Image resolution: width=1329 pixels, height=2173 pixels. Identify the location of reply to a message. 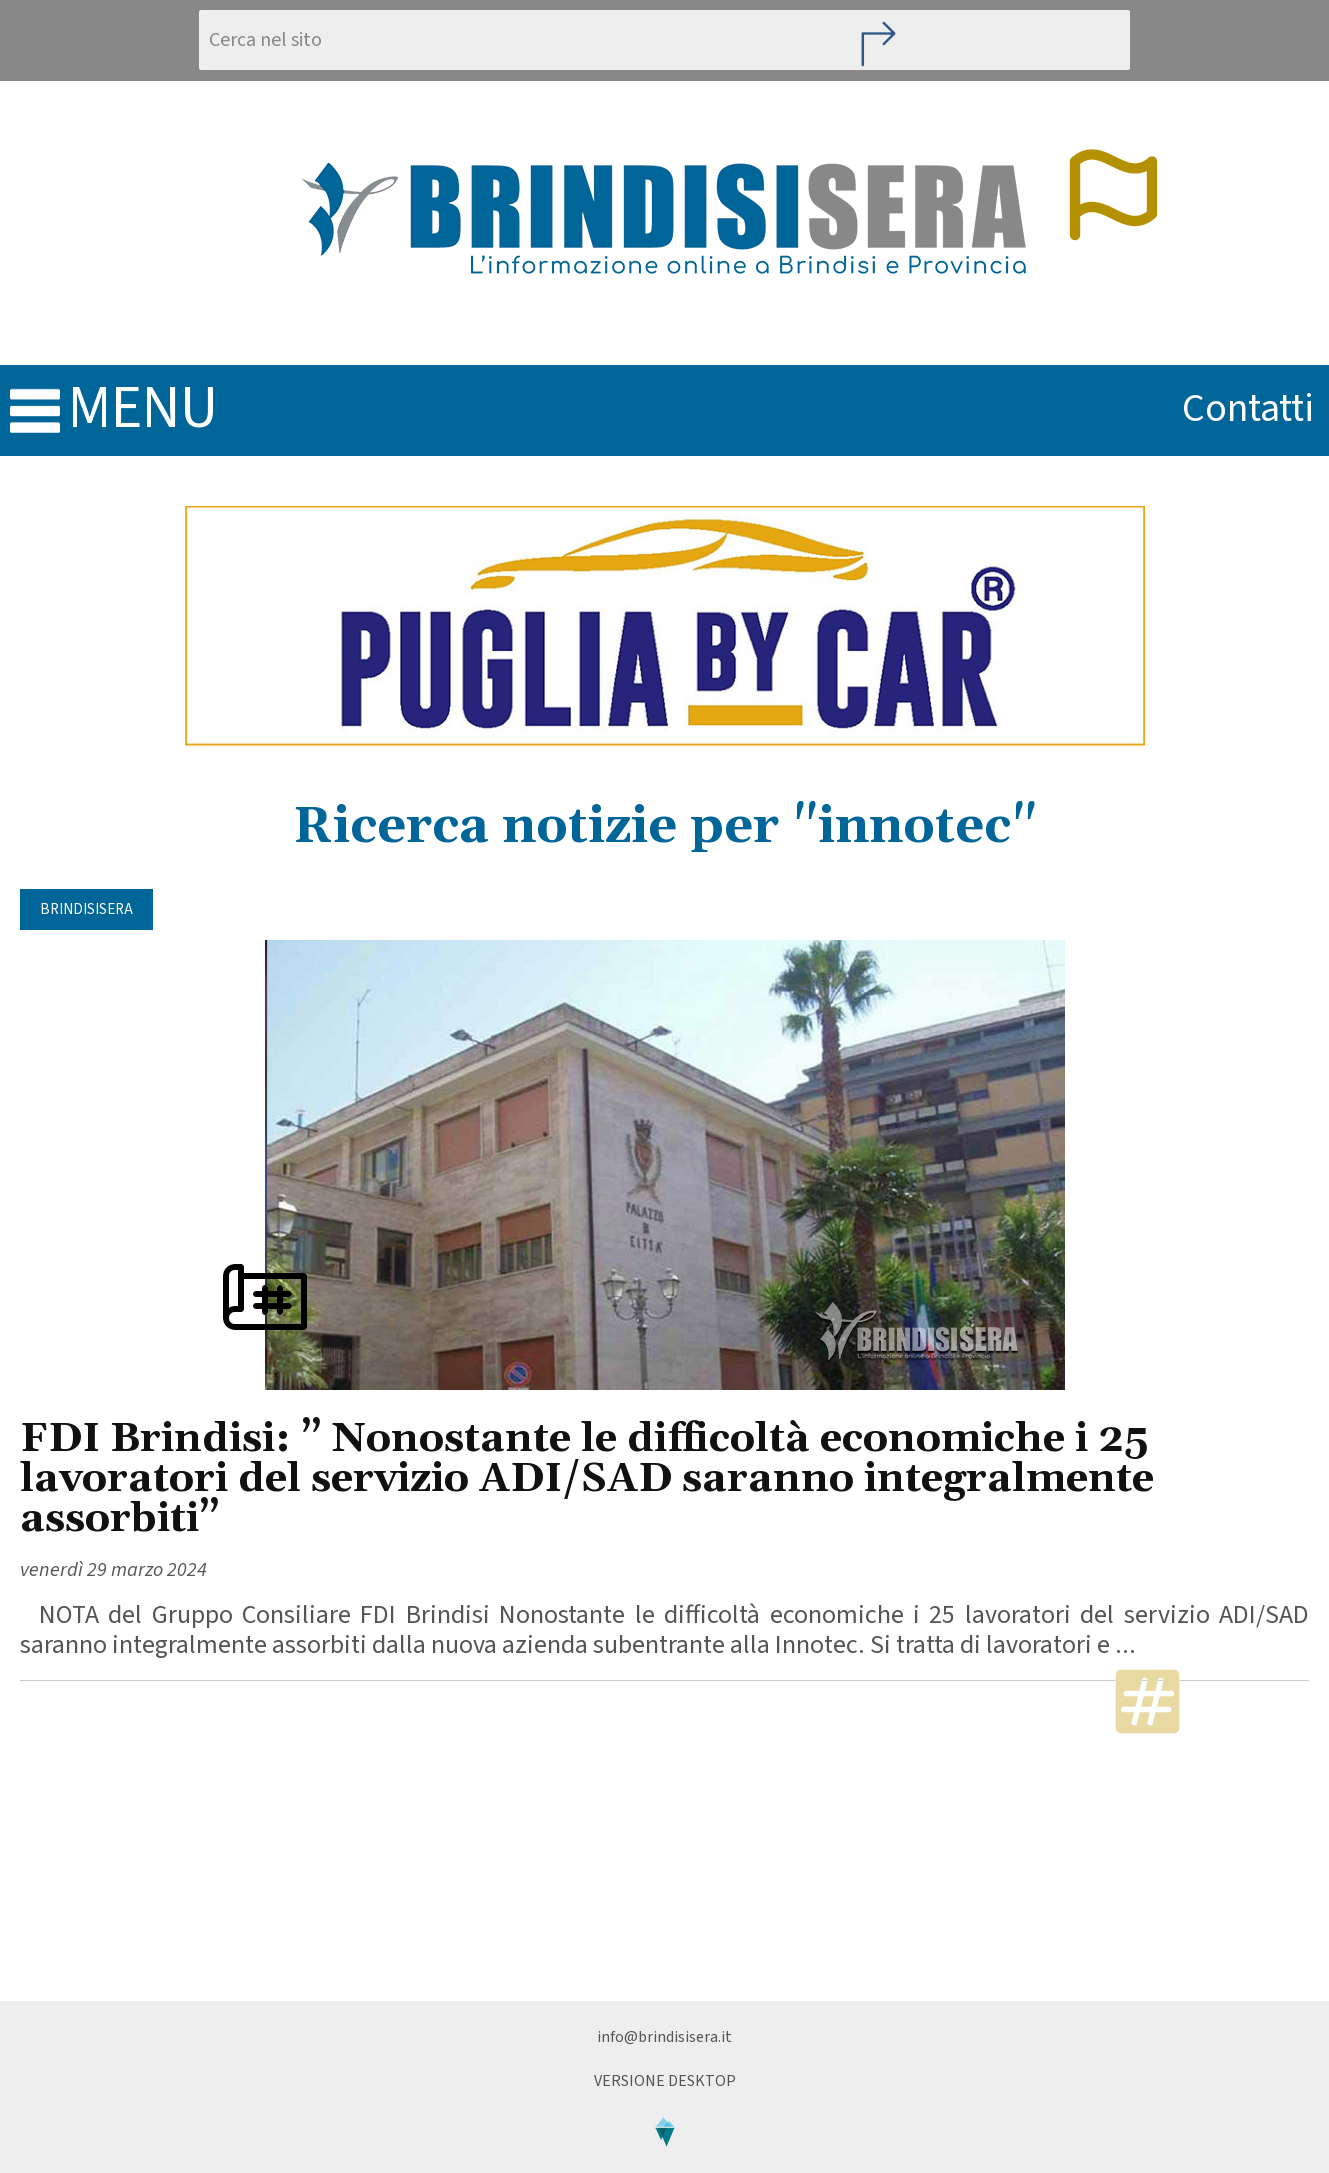
(875, 44).